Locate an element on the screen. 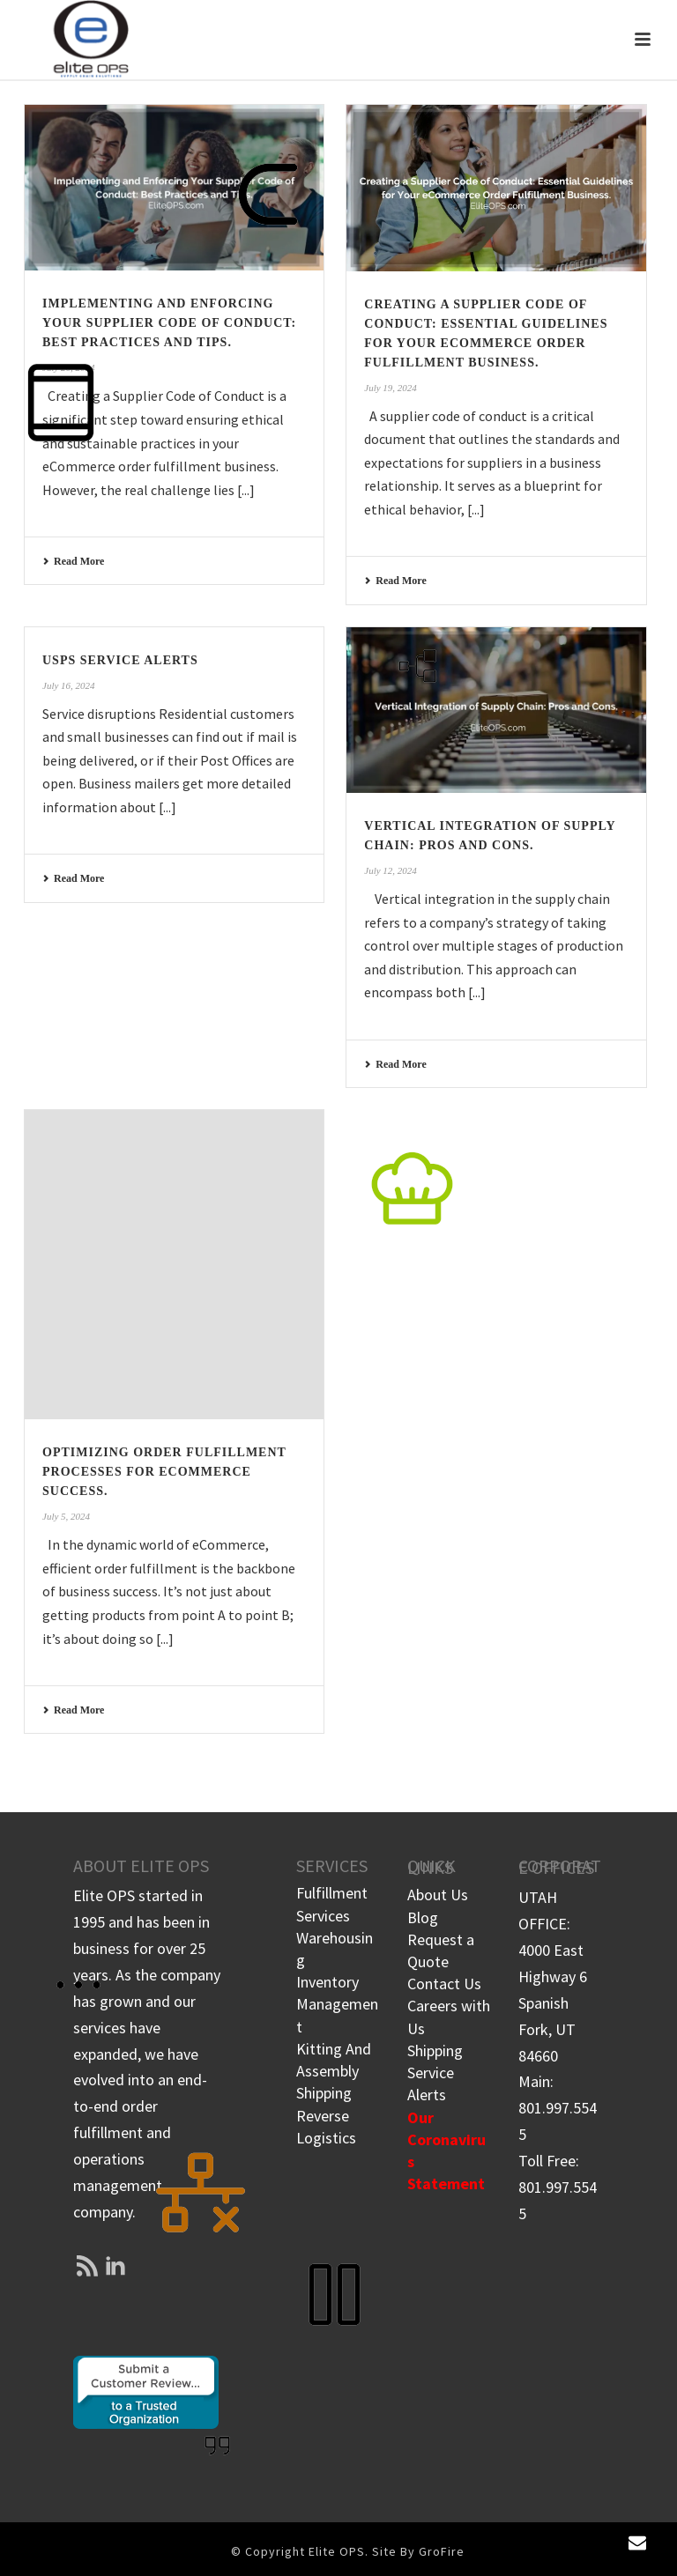 The width and height of the screenshot is (677, 2576). network connection error or failure is located at coordinates (200, 2194).